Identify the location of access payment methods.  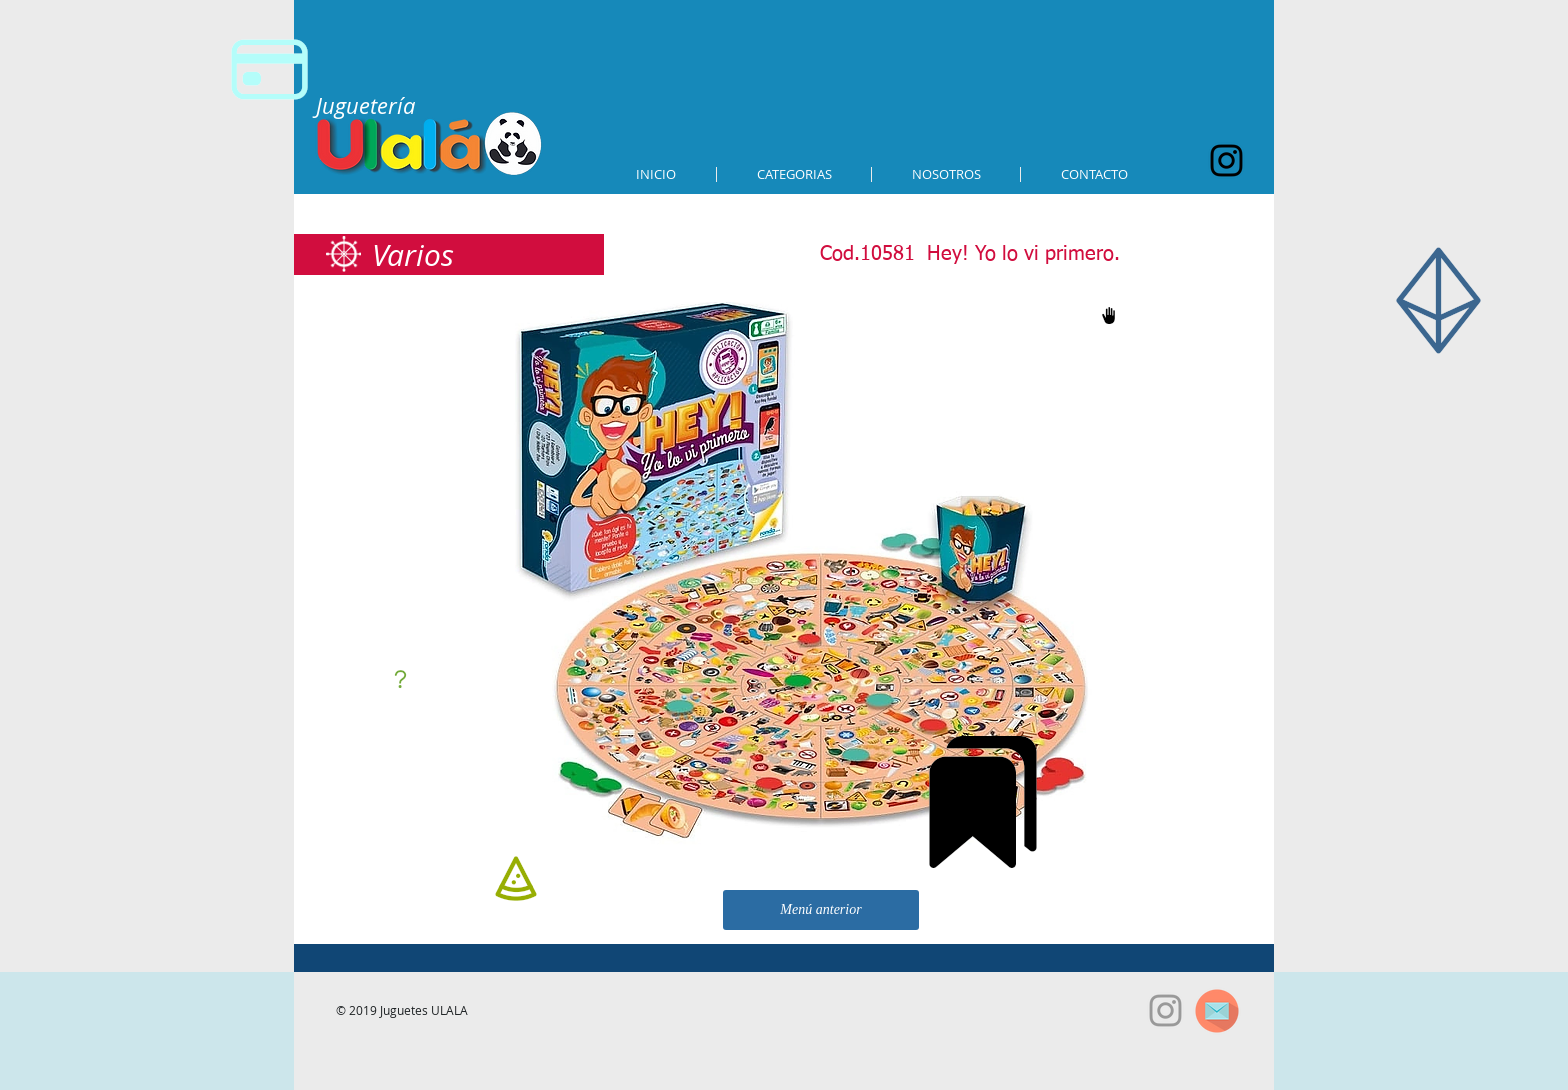
(269, 69).